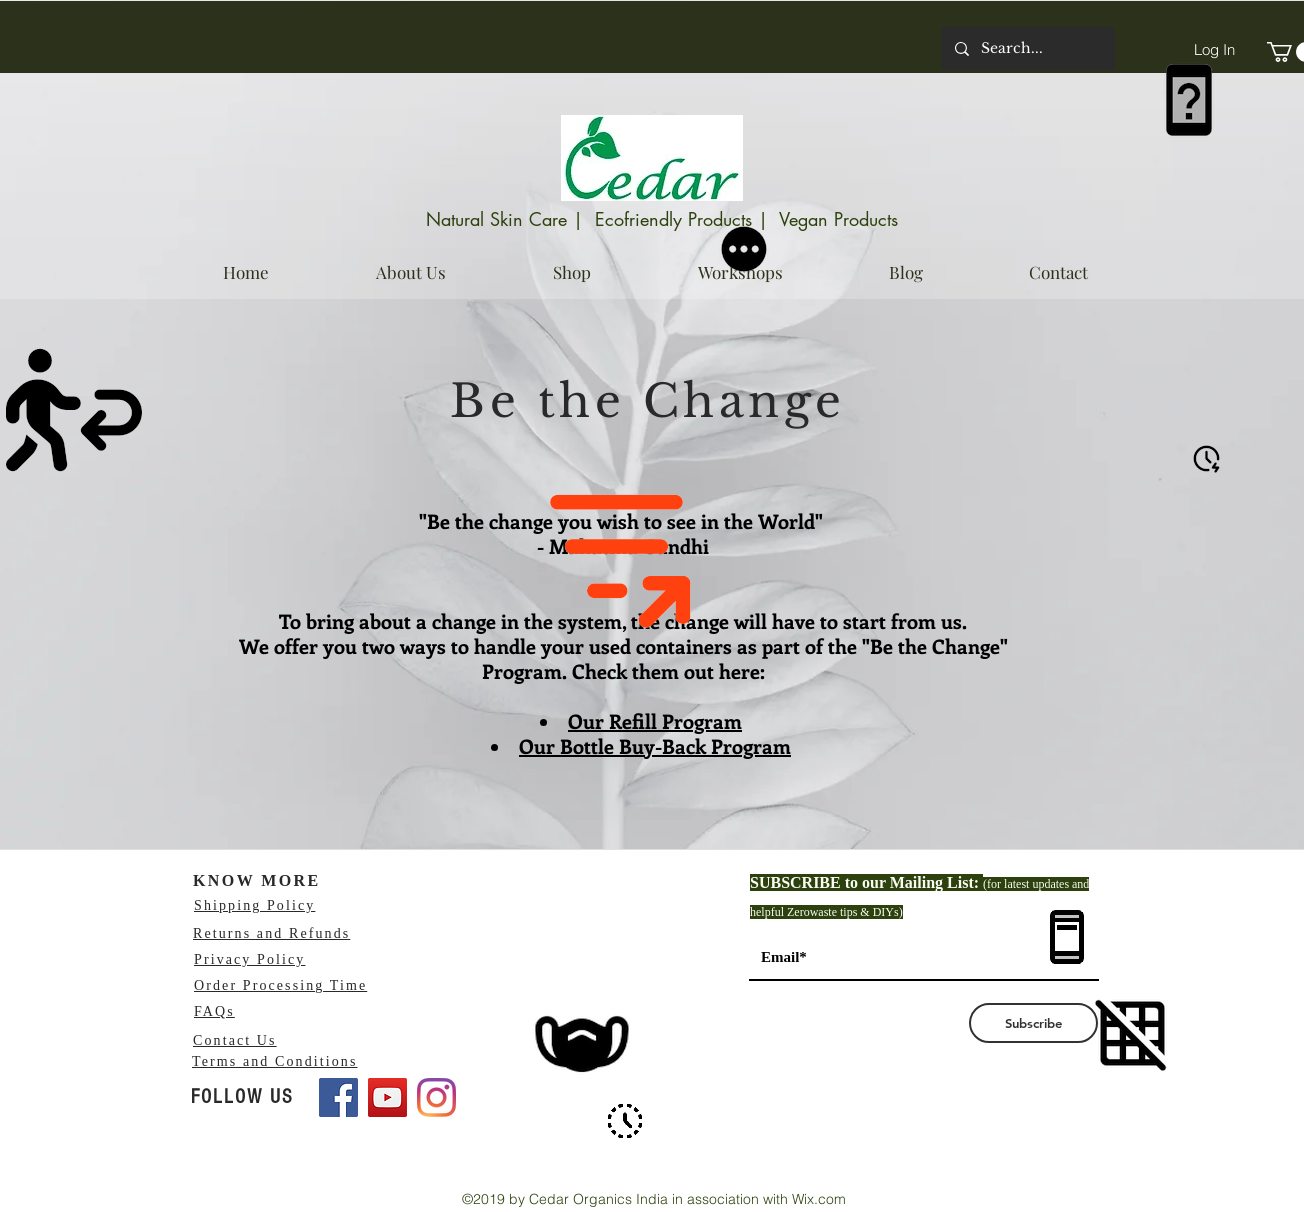 The image size is (1304, 1212). I want to click on quick timer or speed scheduling, so click(1206, 458).